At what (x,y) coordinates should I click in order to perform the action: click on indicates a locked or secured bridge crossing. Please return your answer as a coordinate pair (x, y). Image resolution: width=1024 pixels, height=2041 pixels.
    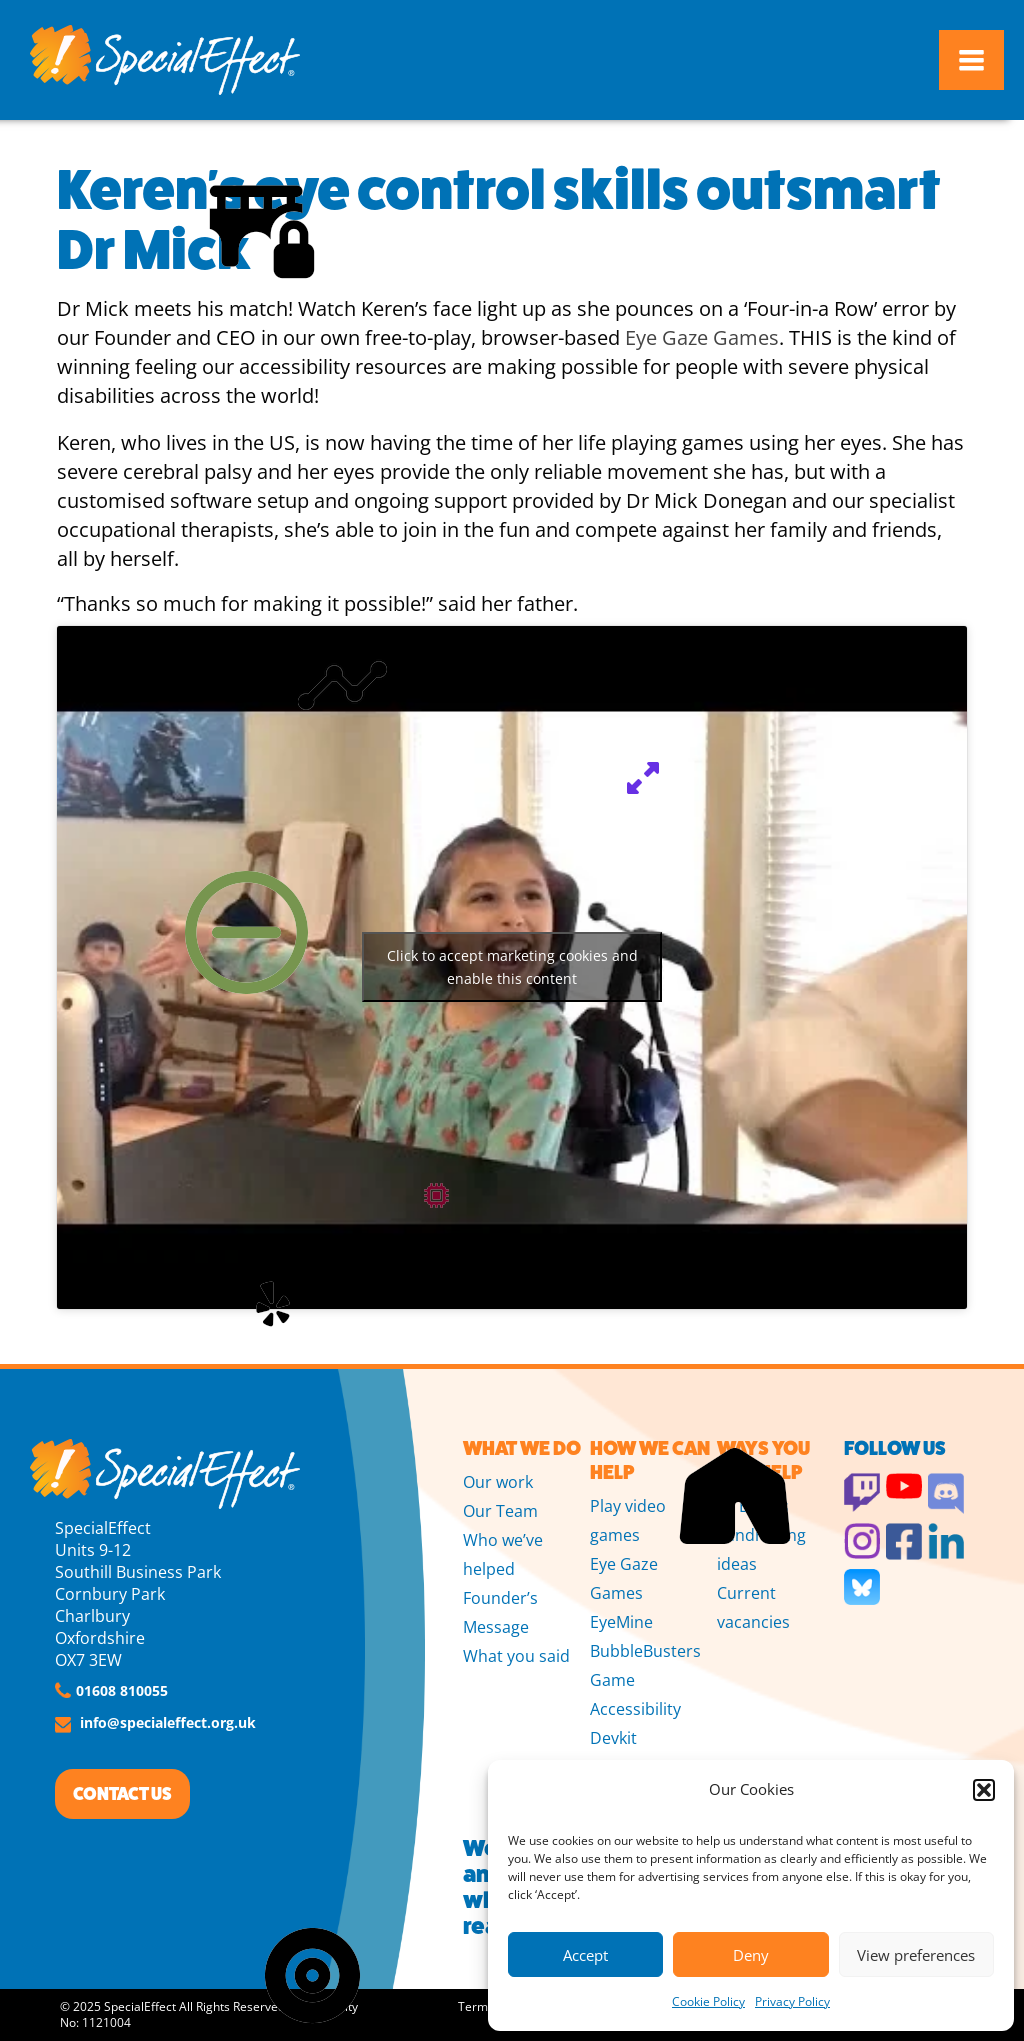
    Looking at the image, I should click on (262, 226).